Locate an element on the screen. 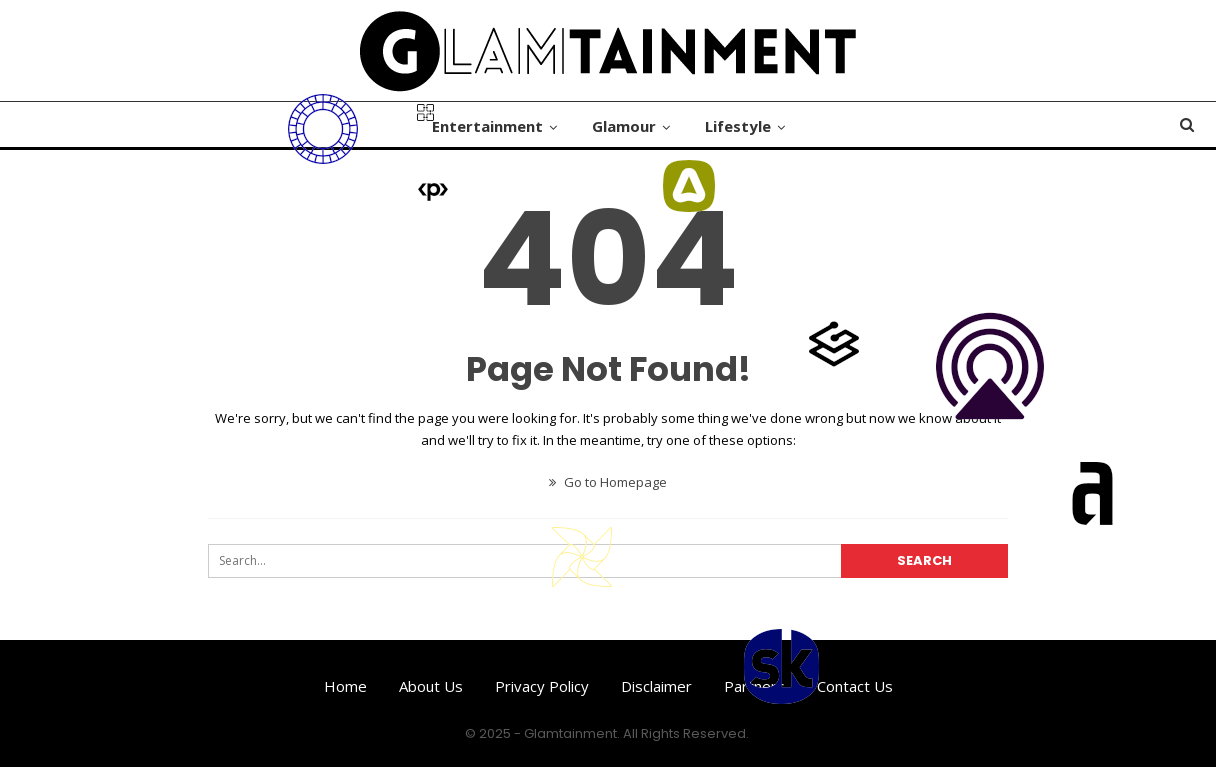 The image size is (1216, 767). open Traefik Proxy dashboard is located at coordinates (834, 344).